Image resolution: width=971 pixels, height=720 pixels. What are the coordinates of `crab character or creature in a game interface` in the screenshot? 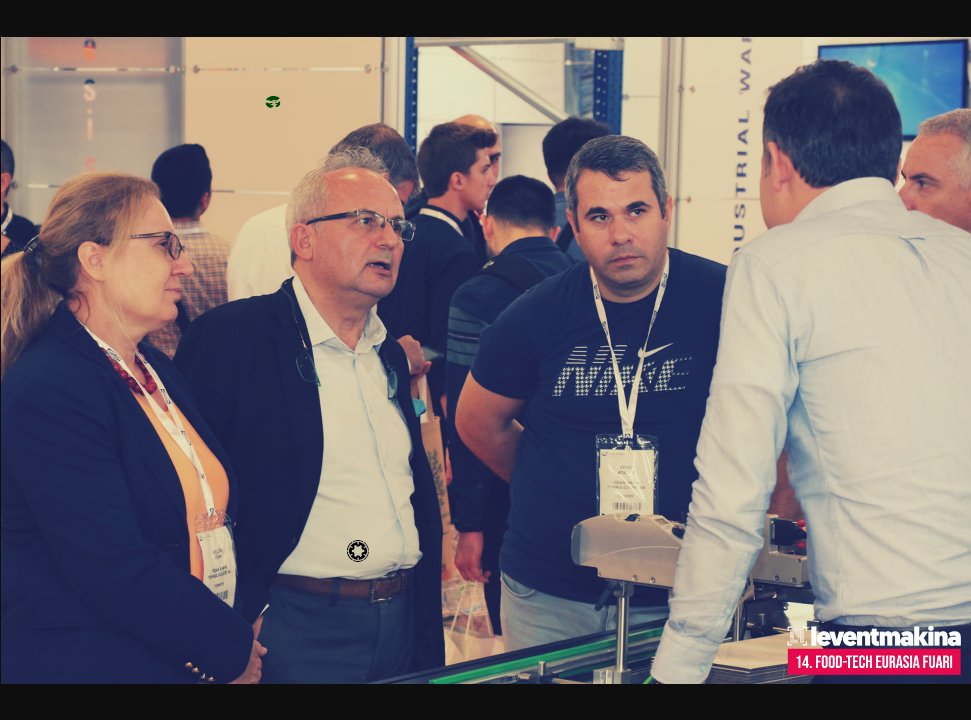 It's located at (273, 102).